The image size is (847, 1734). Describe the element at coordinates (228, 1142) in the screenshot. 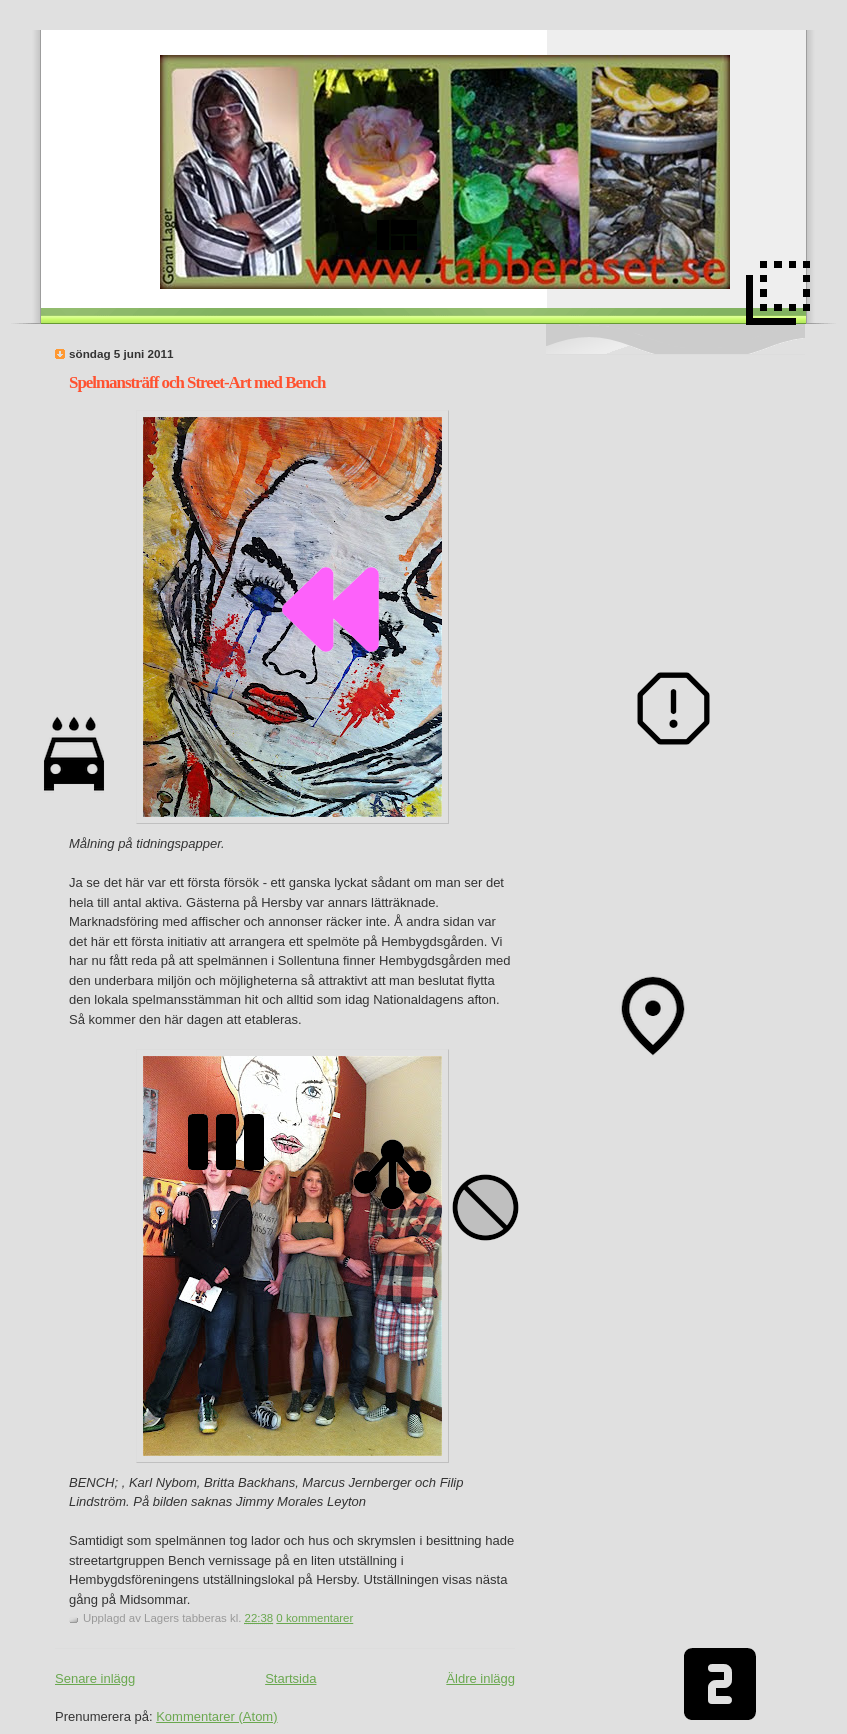

I see `switch to week view in calendar` at that location.